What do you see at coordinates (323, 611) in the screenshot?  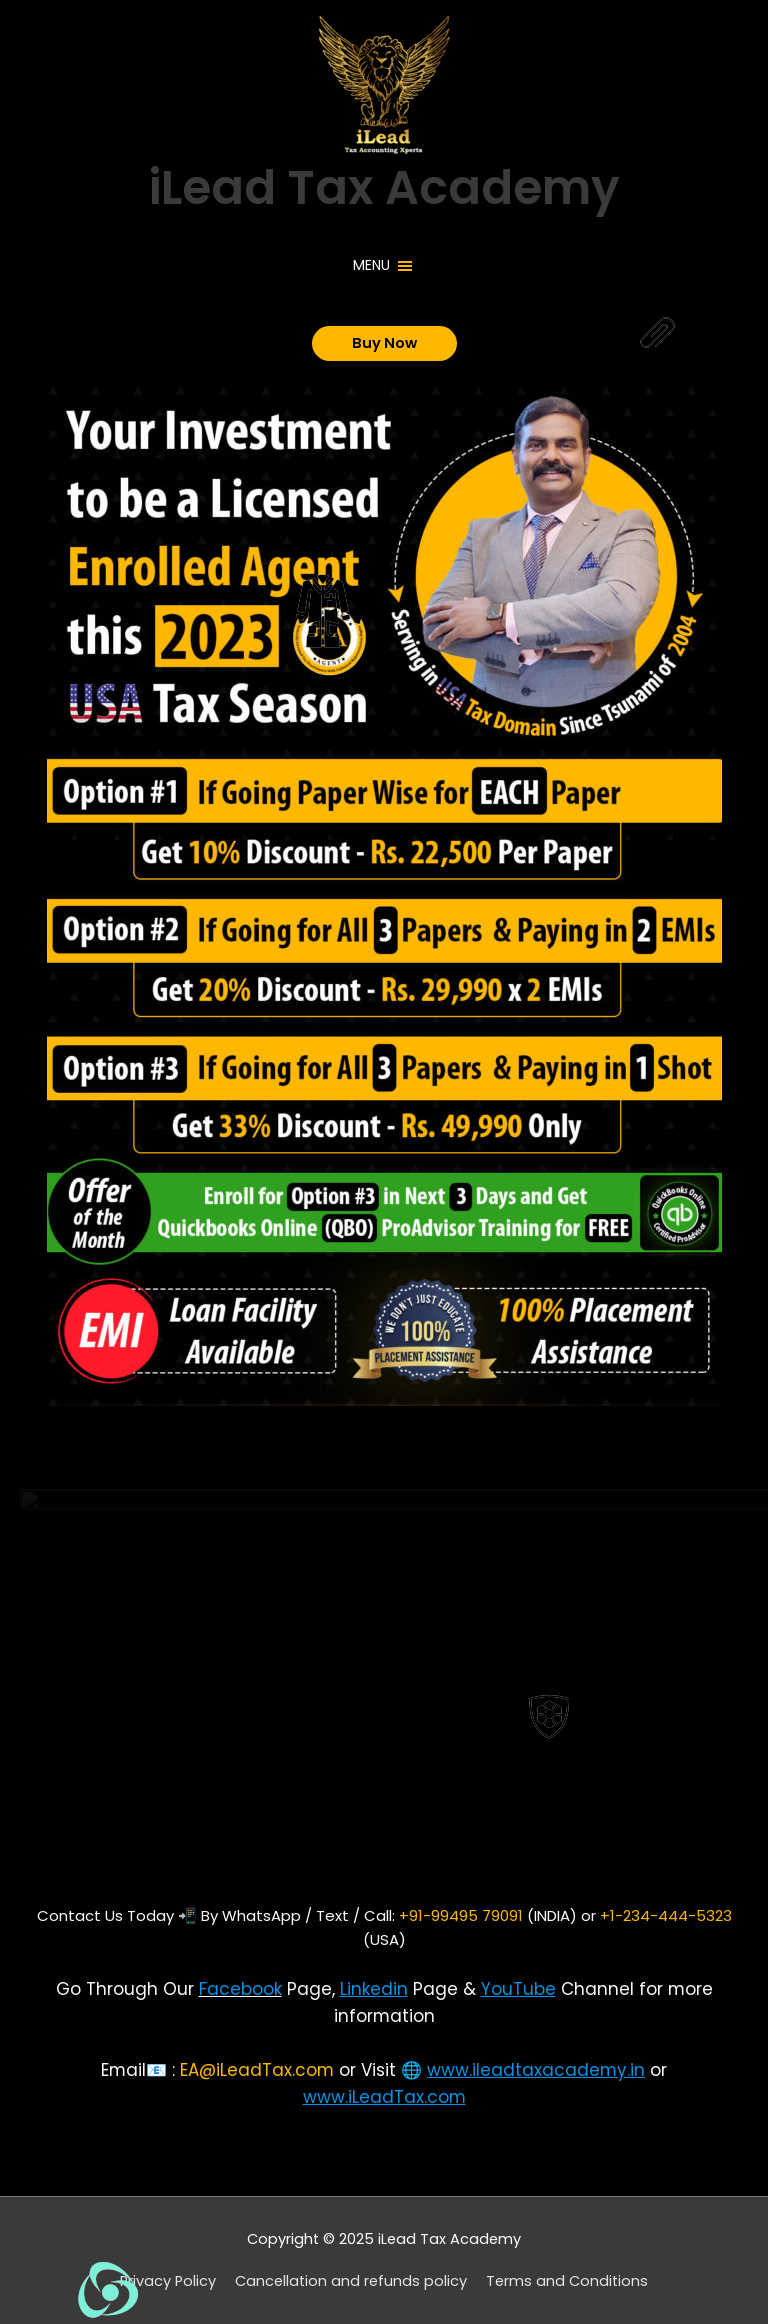 I see `access science or laboratory features` at bounding box center [323, 611].